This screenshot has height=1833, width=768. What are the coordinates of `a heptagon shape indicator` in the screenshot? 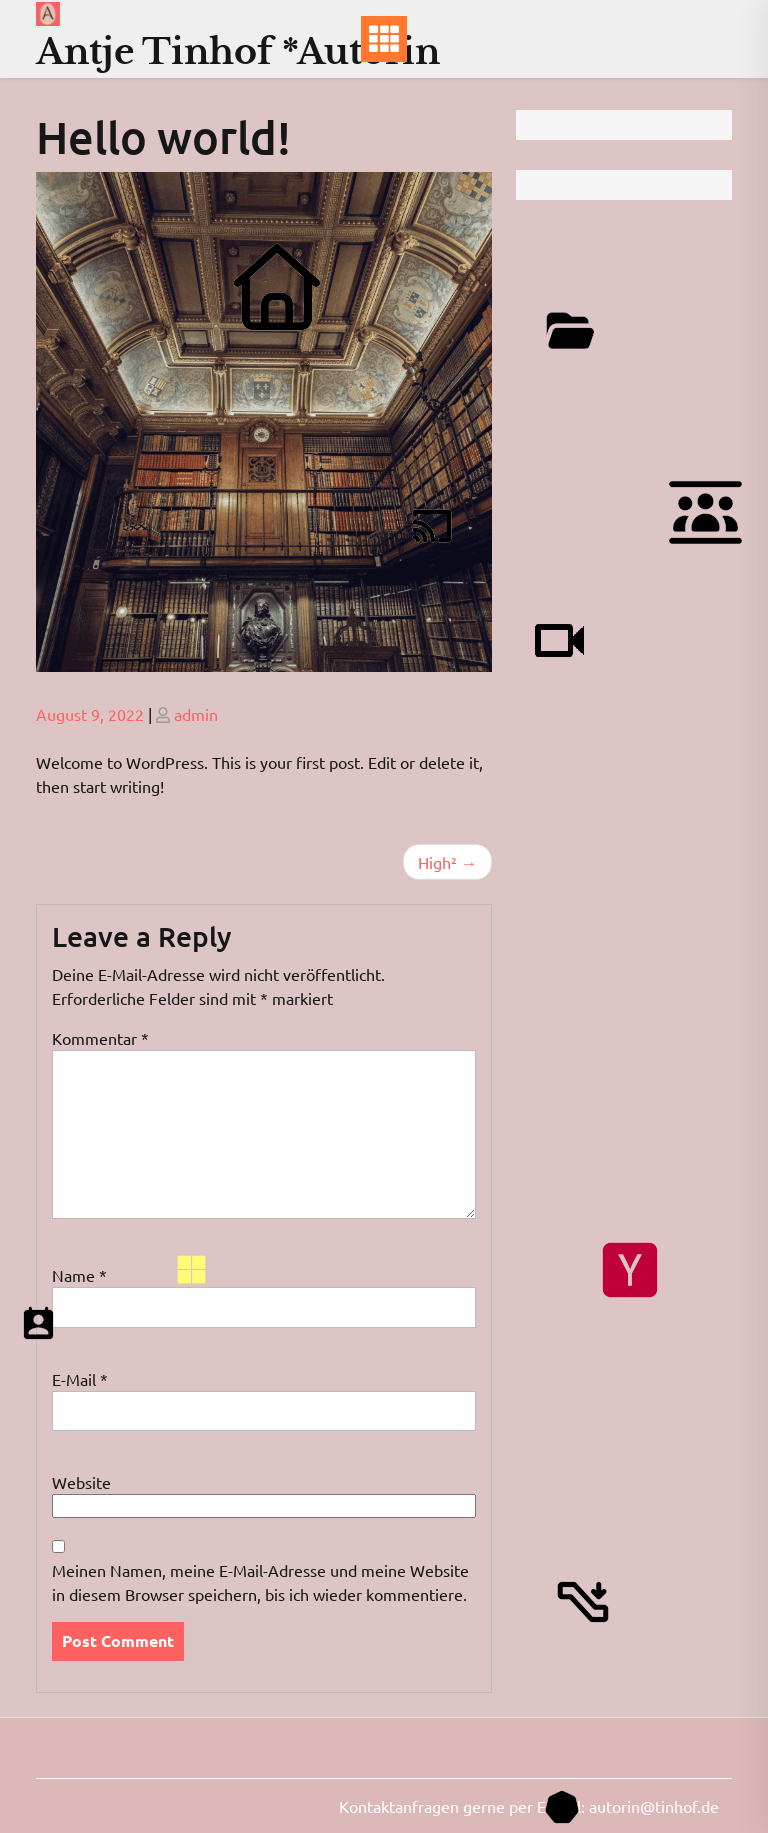 It's located at (562, 1808).